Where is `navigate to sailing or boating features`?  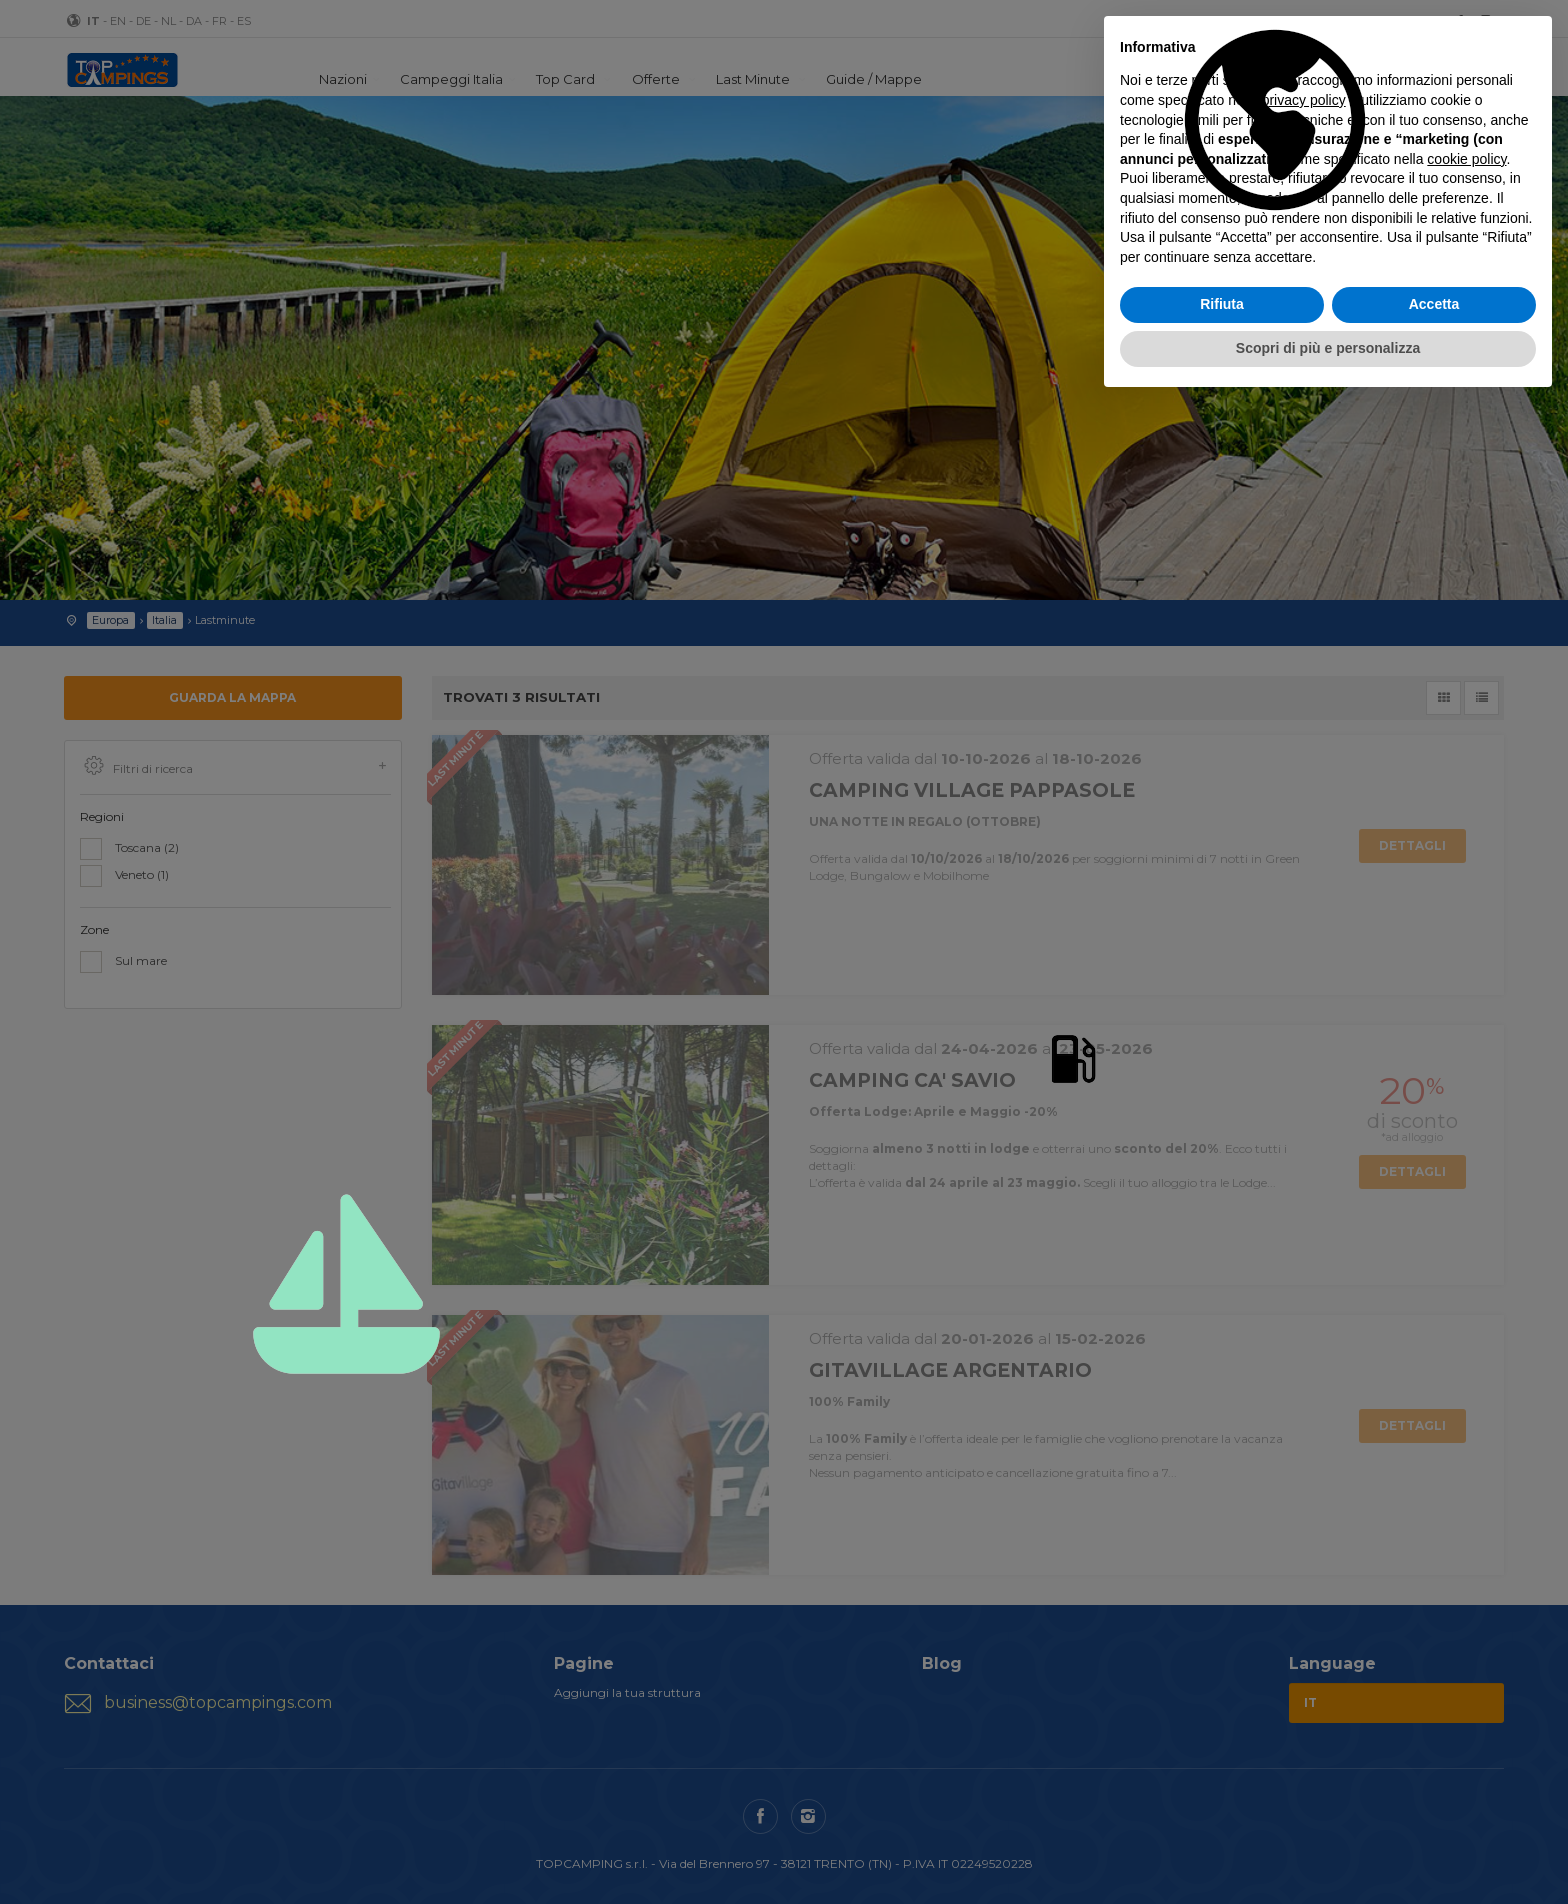
navigate to sailing or boating features is located at coordinates (346, 1280).